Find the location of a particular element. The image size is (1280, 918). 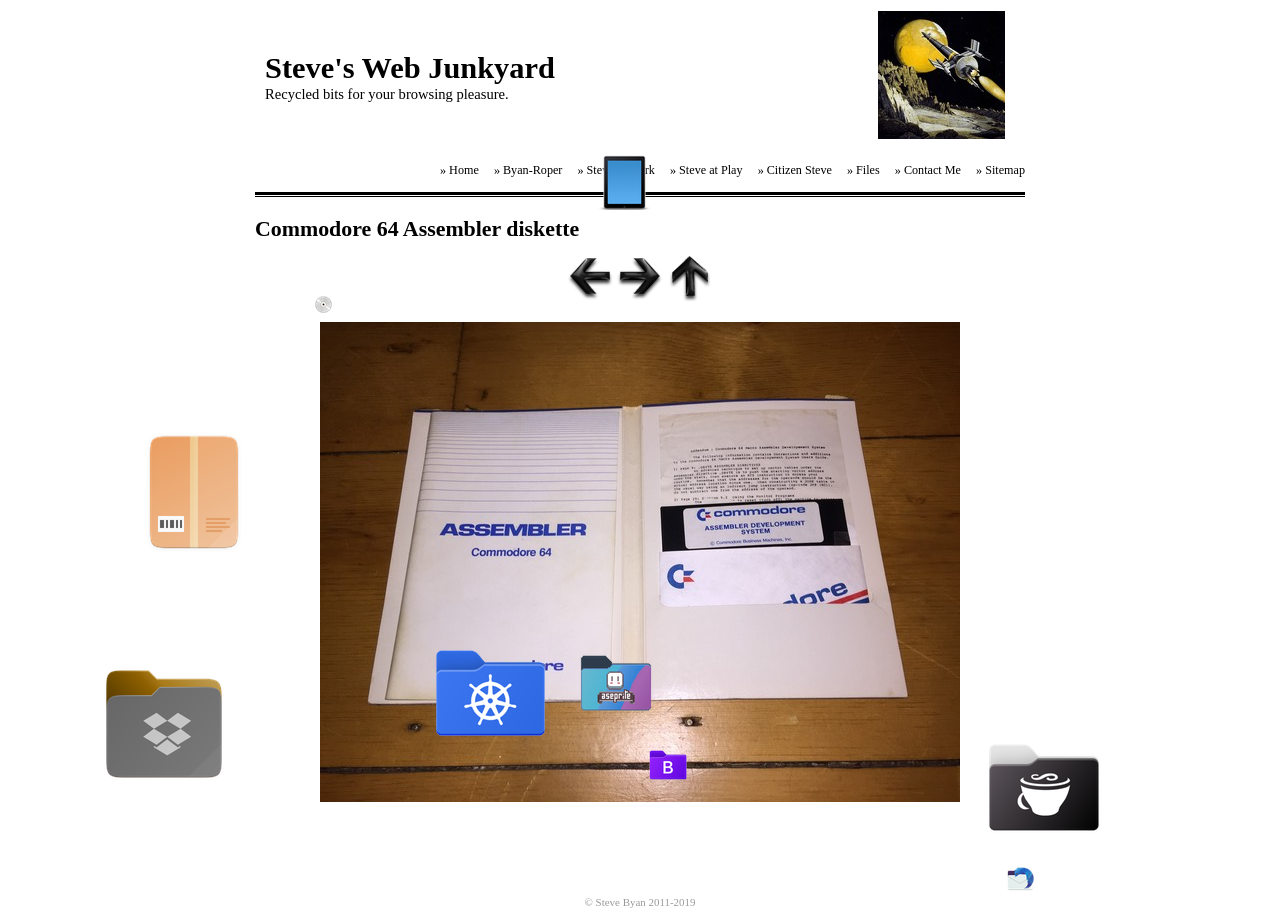

open kubernetes project files is located at coordinates (490, 696).